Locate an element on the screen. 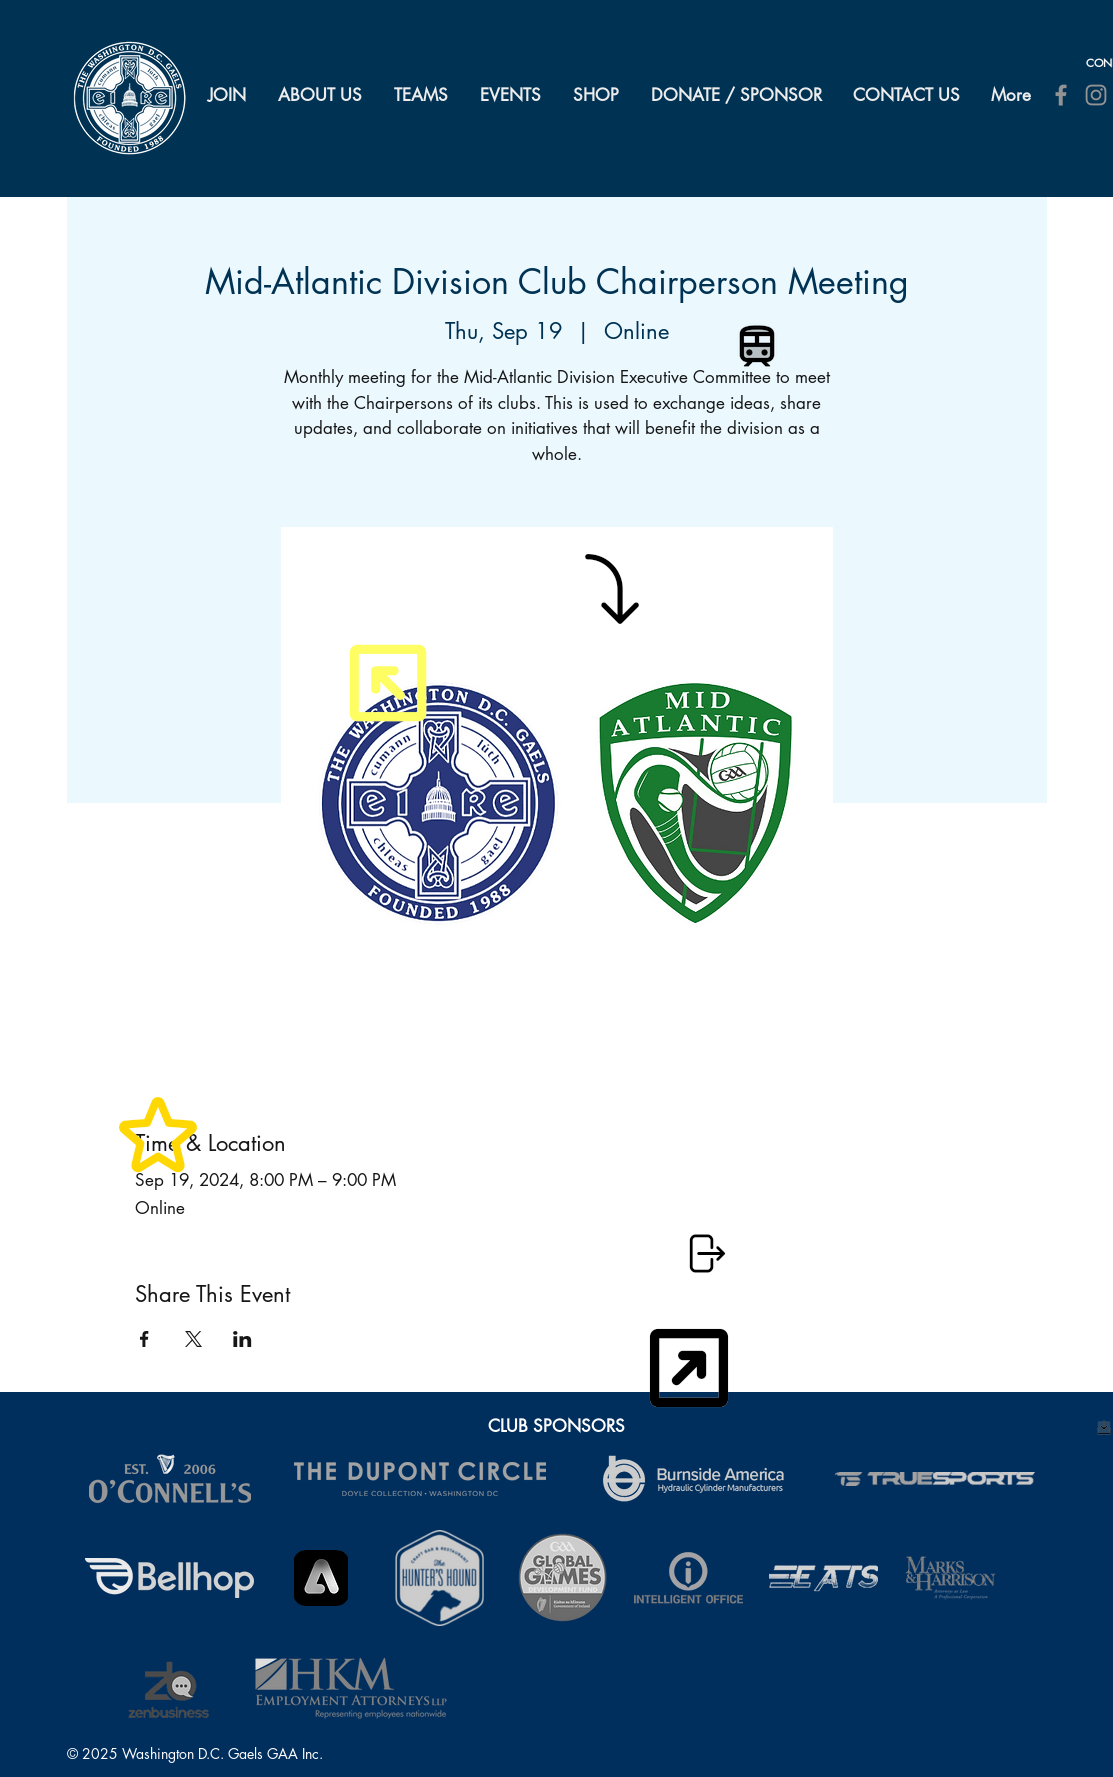 The width and height of the screenshot is (1113, 1777). add item to favorites is located at coordinates (158, 1136).